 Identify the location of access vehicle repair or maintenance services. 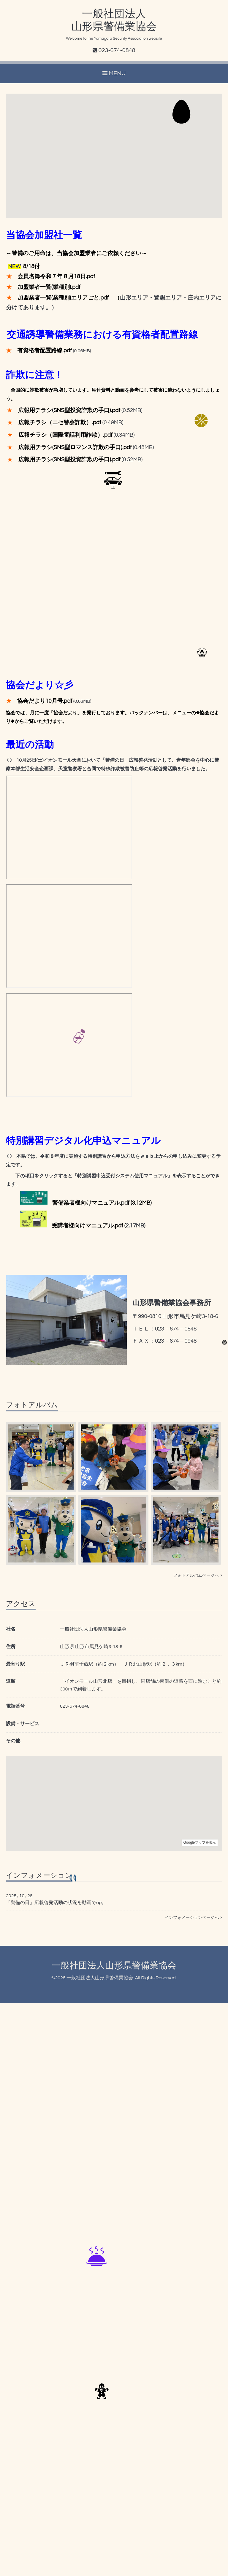
(113, 480).